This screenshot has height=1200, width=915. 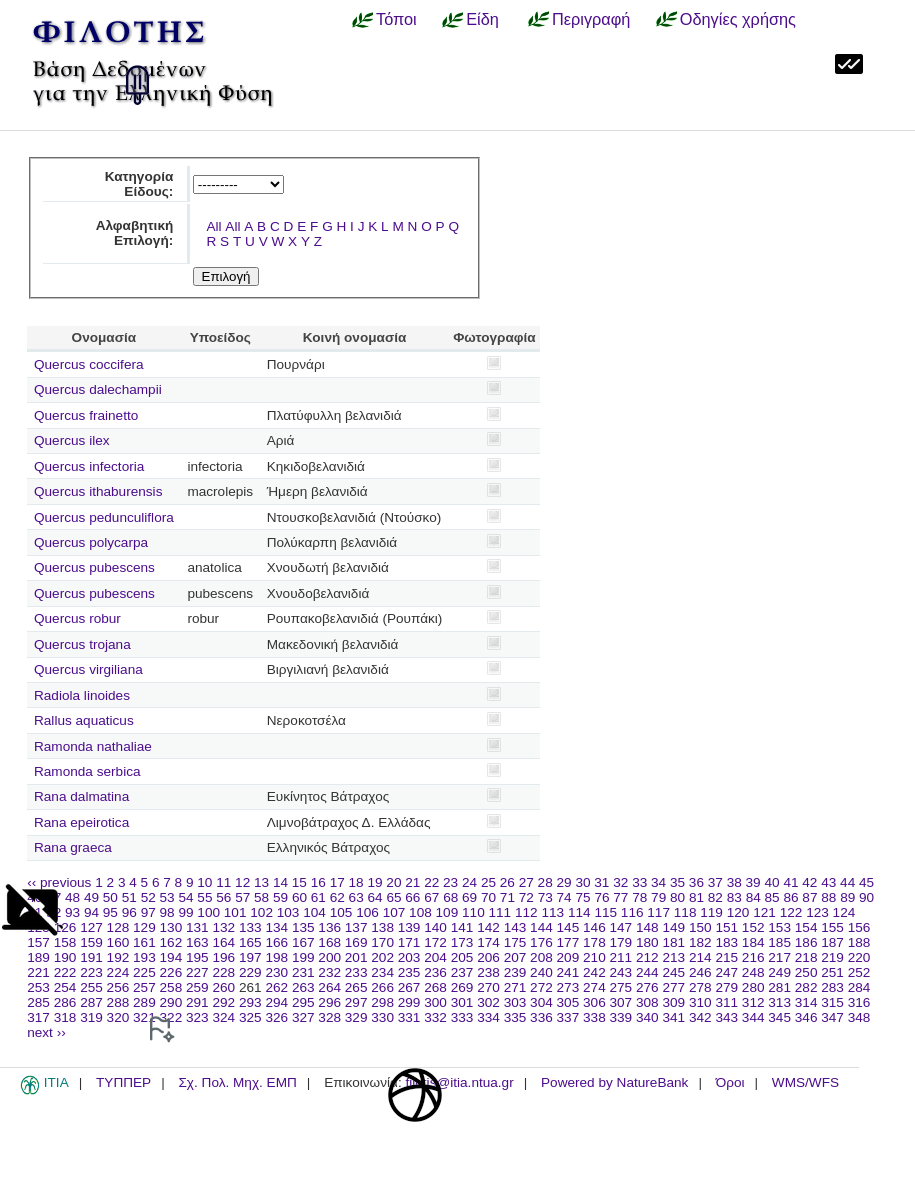 What do you see at coordinates (849, 64) in the screenshot?
I see `indicates multiple items selected or completed` at bounding box center [849, 64].